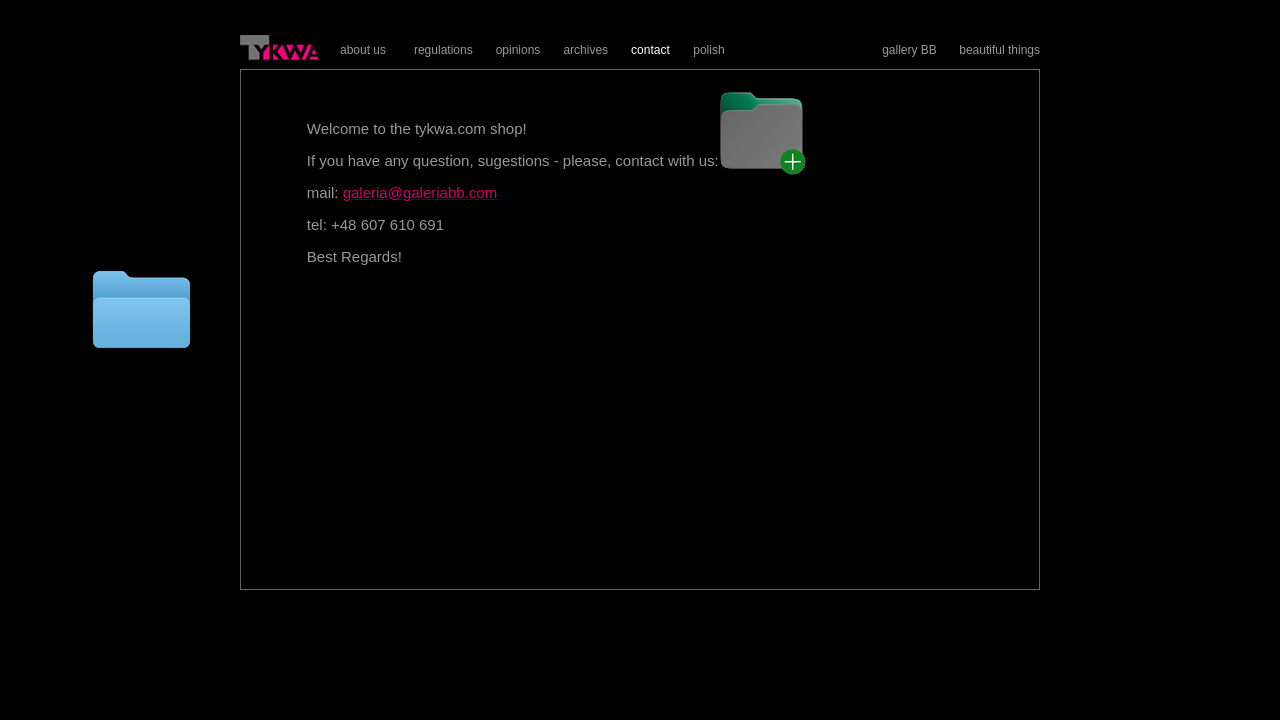  Describe the element at coordinates (141, 309) in the screenshot. I see `open folder to view contents` at that location.